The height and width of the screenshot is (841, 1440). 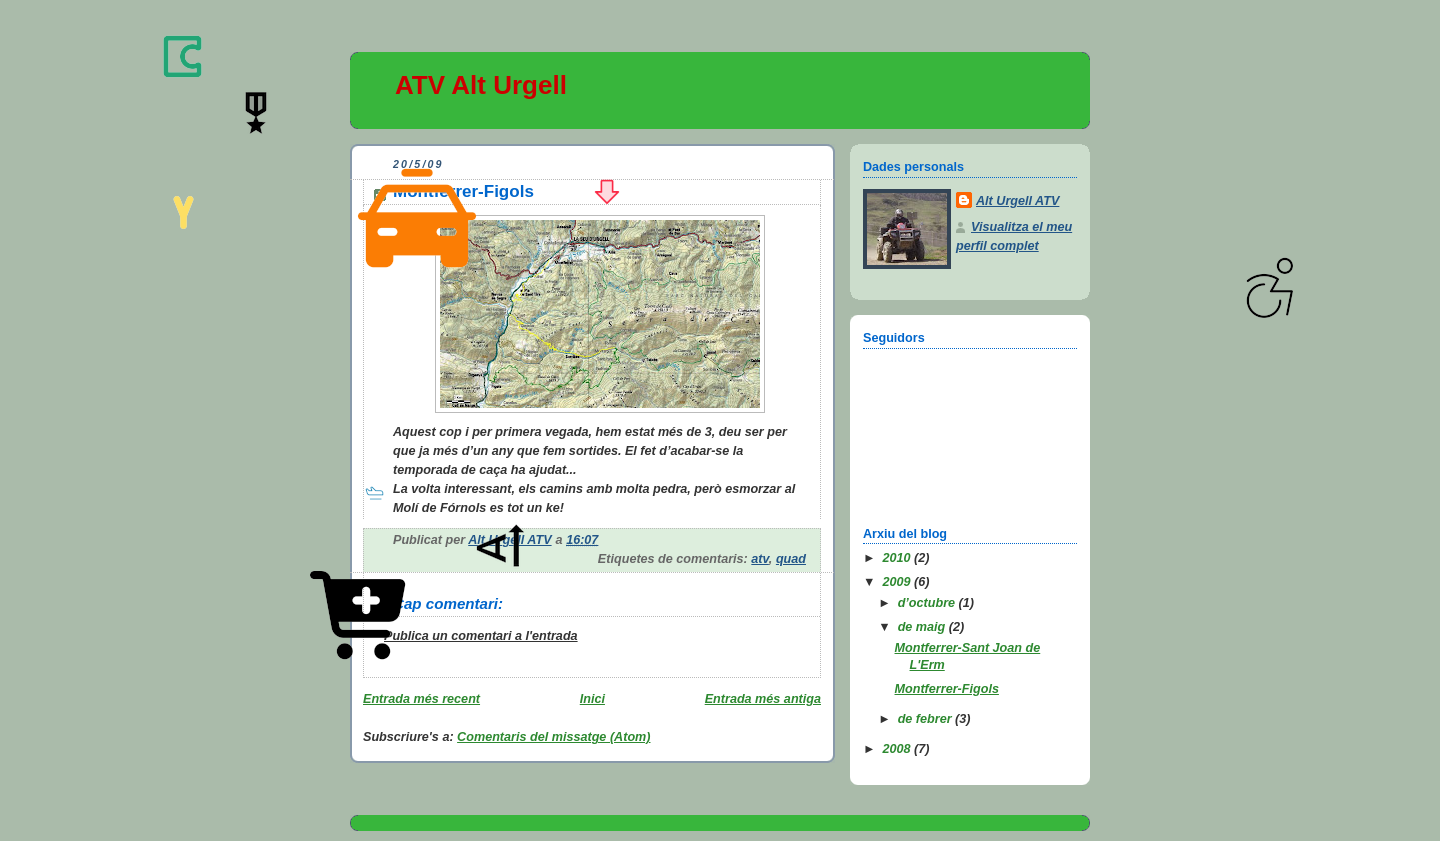 What do you see at coordinates (374, 492) in the screenshot?
I see `indicates flight mode is active` at bounding box center [374, 492].